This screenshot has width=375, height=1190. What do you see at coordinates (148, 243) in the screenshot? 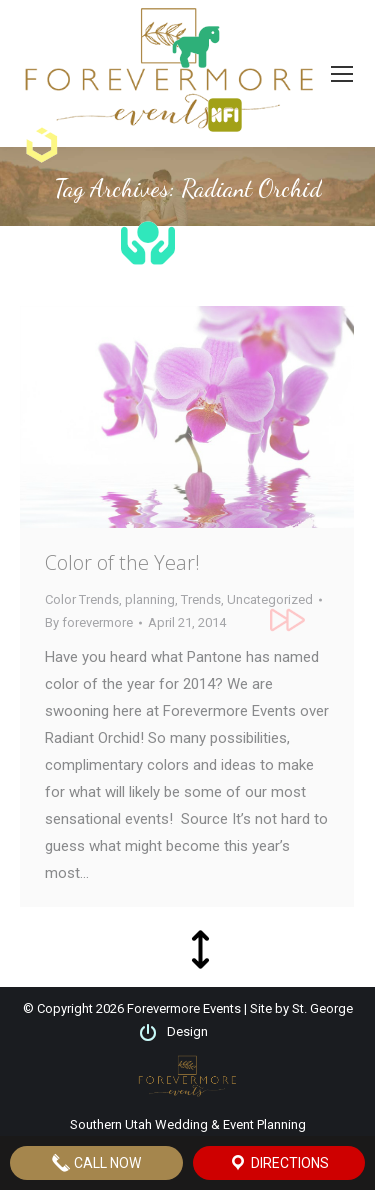
I see `access community support or care services` at bounding box center [148, 243].